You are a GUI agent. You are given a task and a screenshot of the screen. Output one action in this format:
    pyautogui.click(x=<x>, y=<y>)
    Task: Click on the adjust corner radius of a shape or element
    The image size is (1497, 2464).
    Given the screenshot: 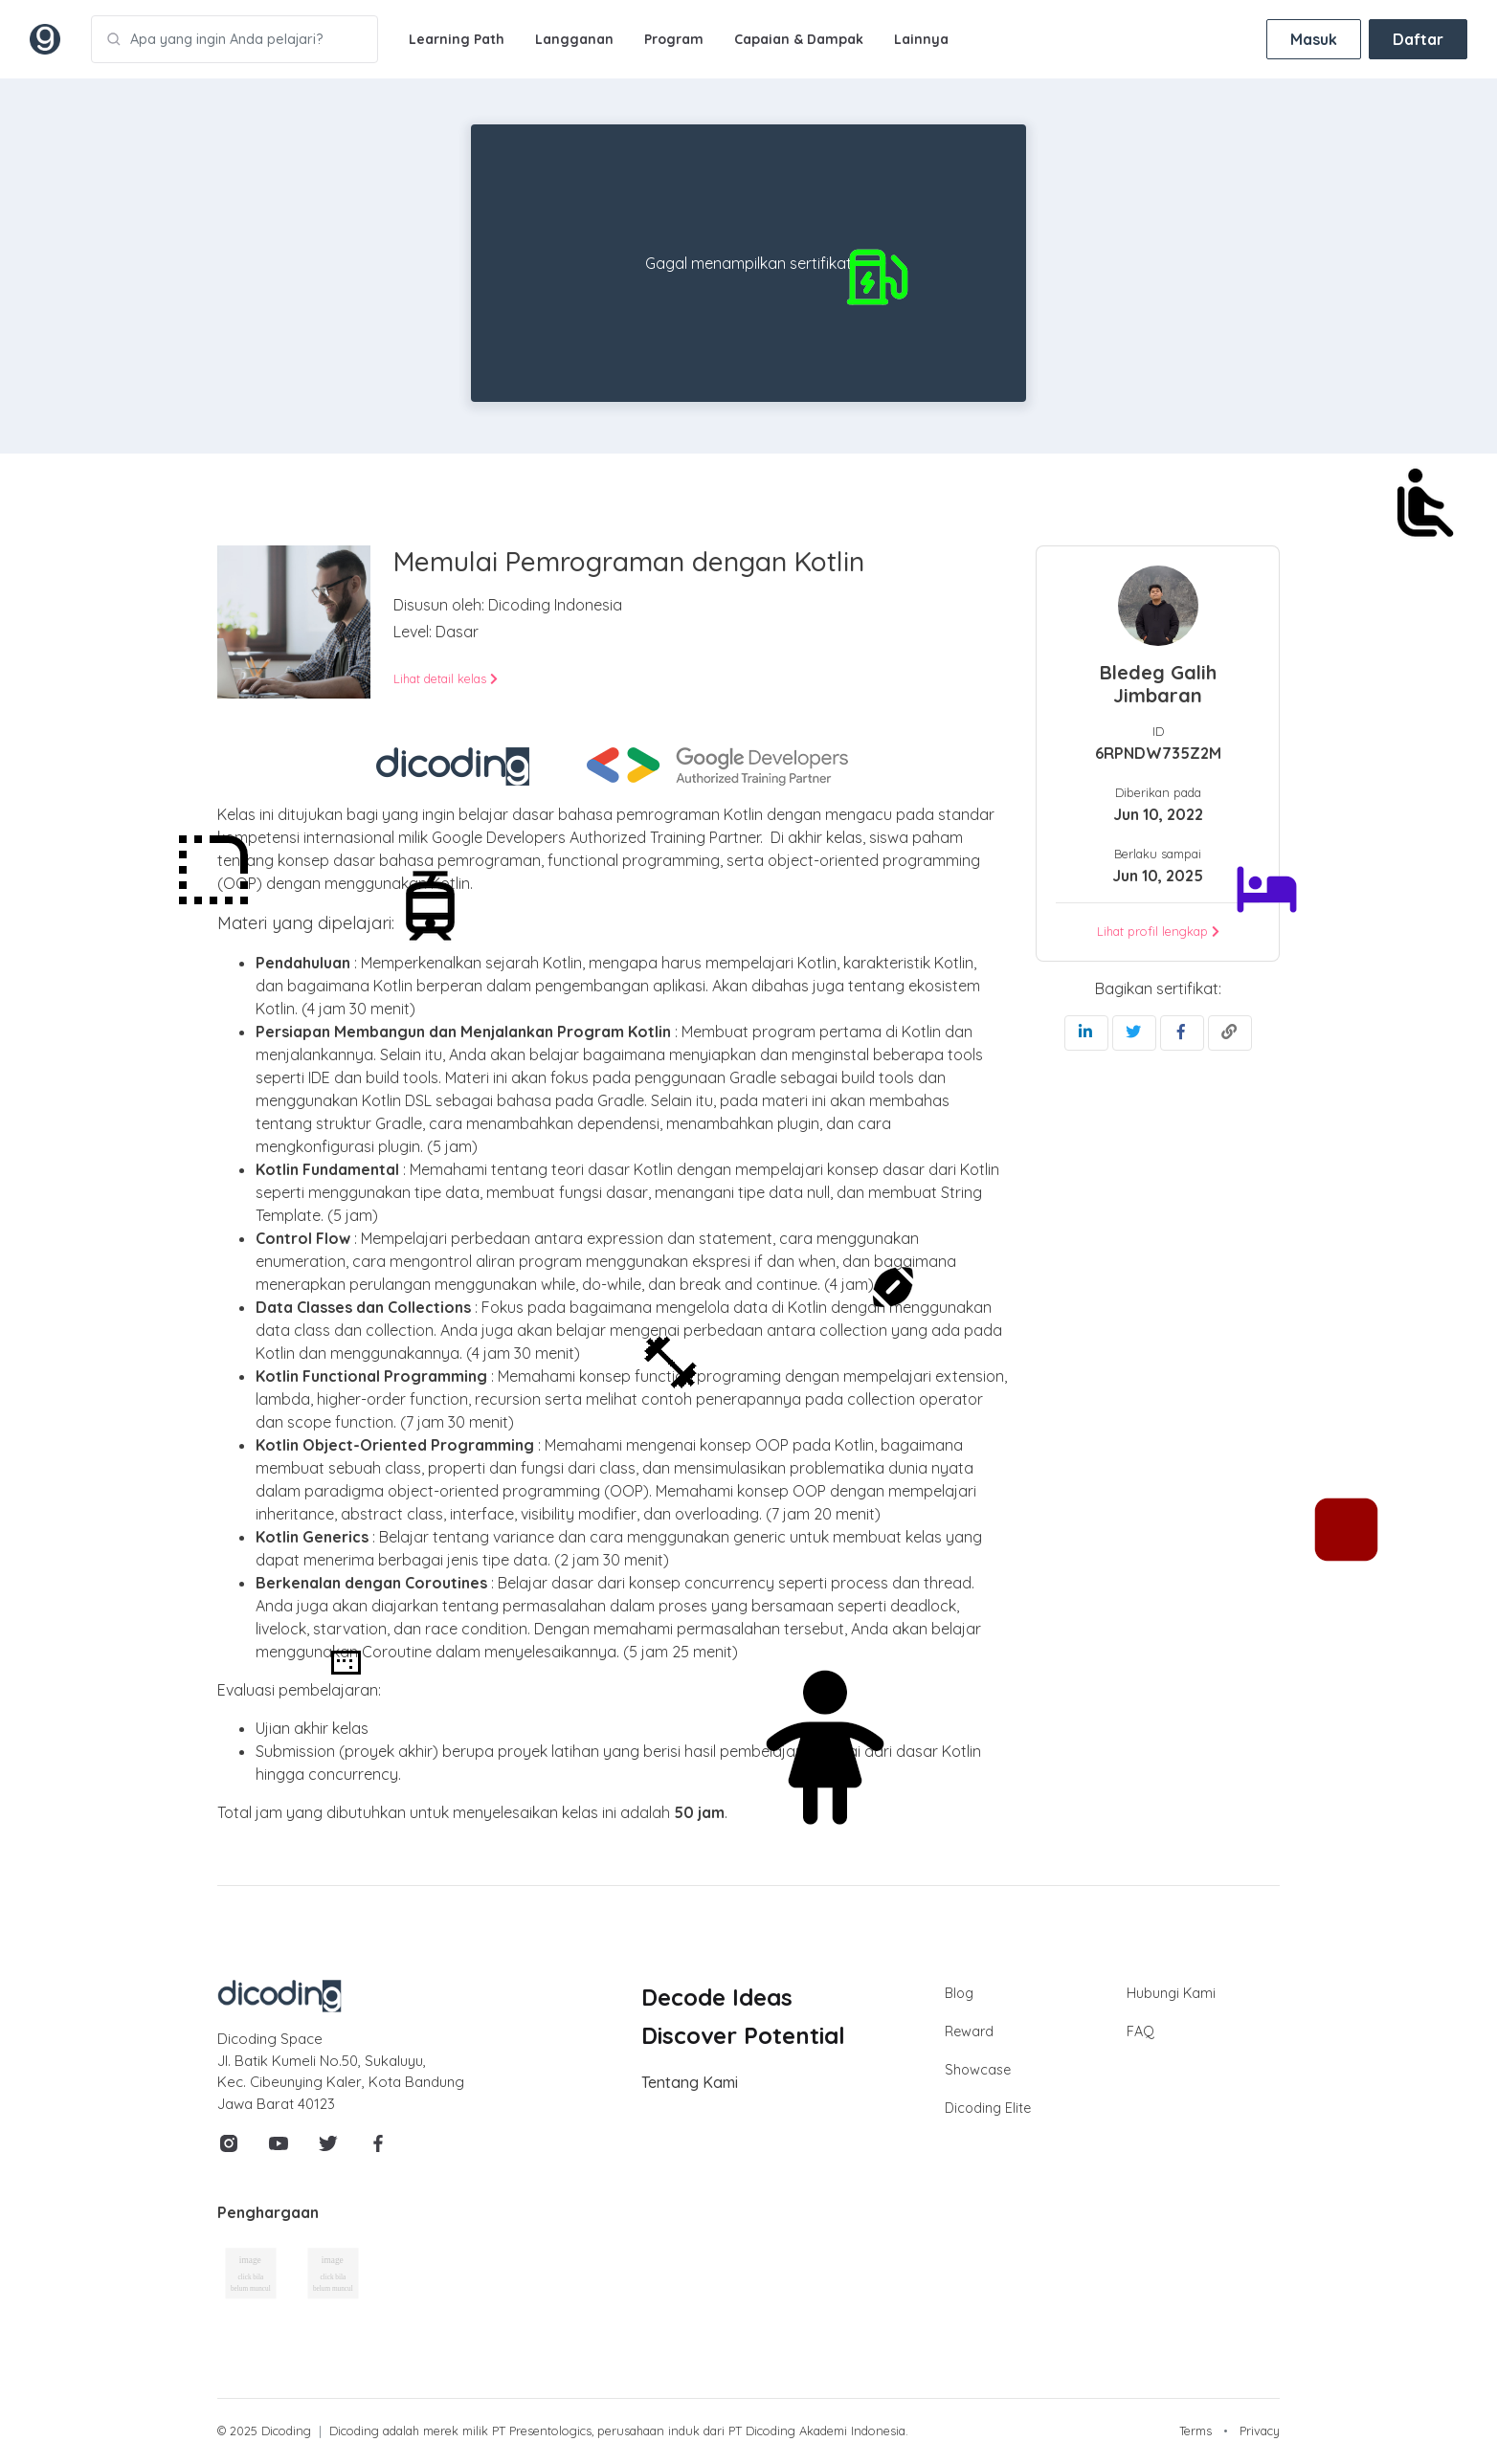 What is the action you would take?
    pyautogui.click(x=213, y=870)
    